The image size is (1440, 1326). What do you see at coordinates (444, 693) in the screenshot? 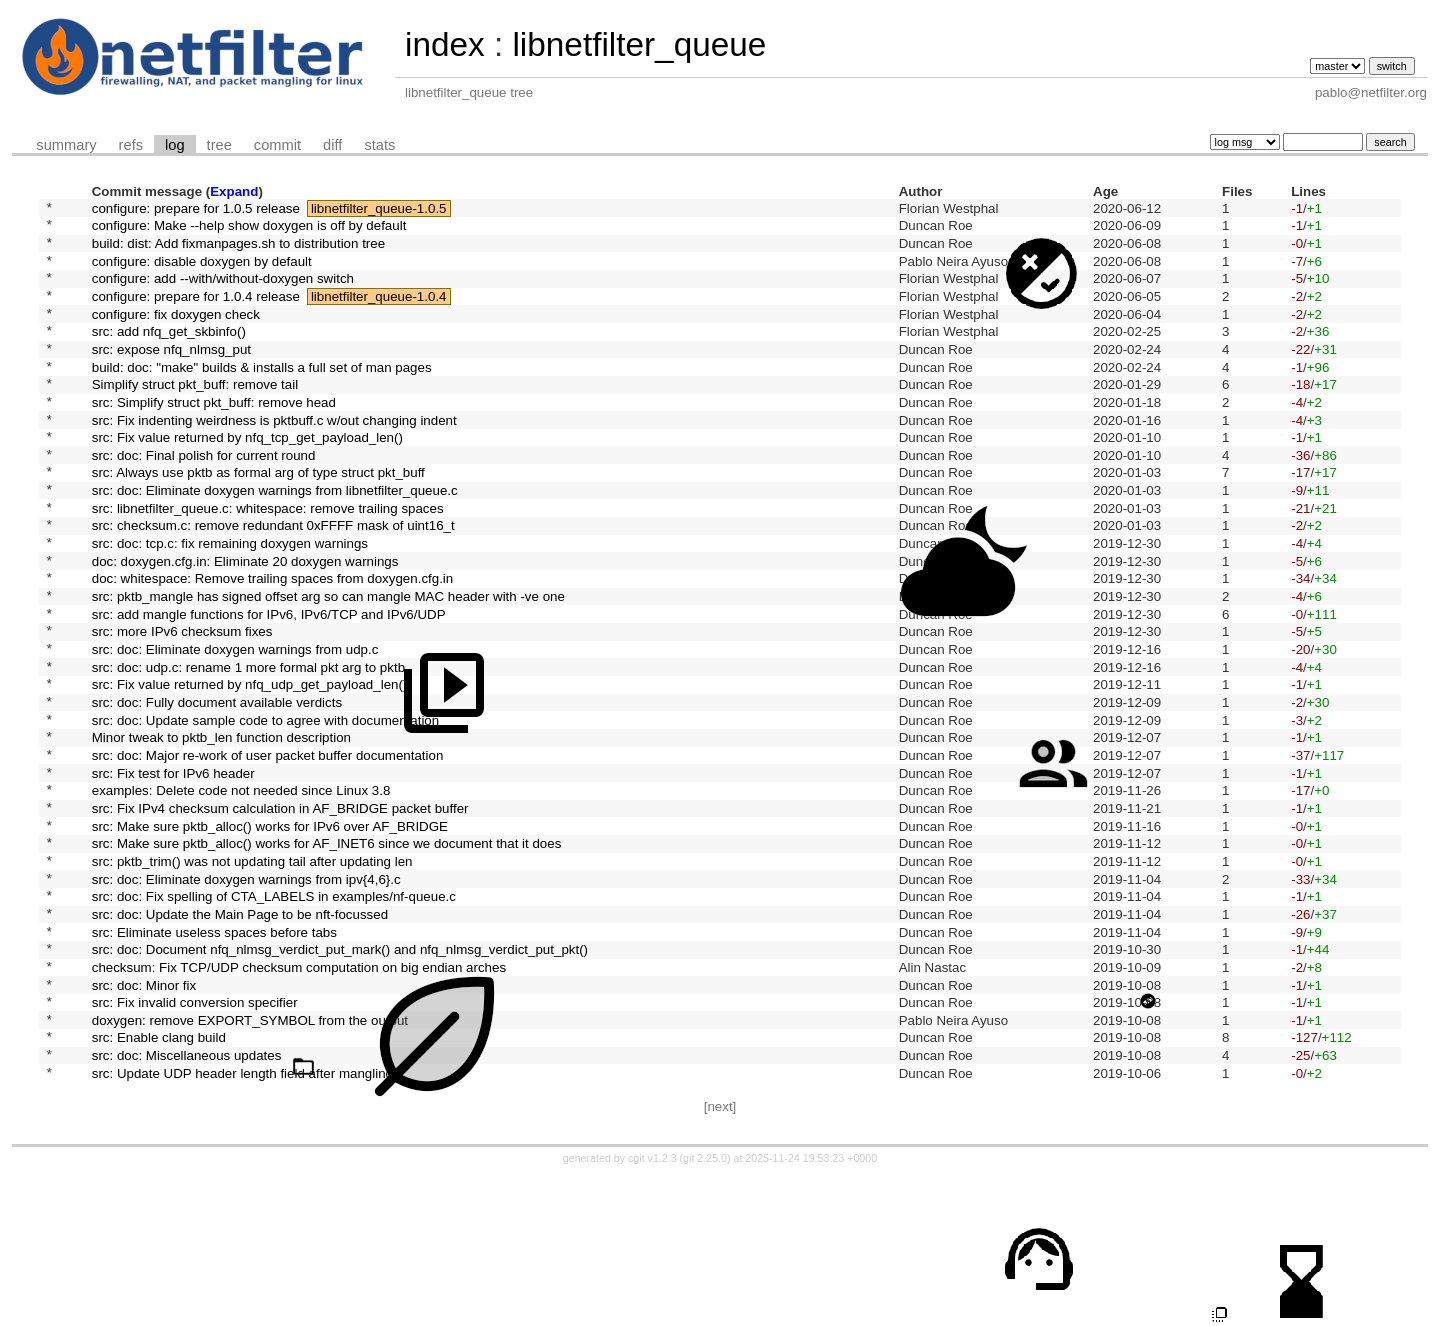
I see `access your video library` at bounding box center [444, 693].